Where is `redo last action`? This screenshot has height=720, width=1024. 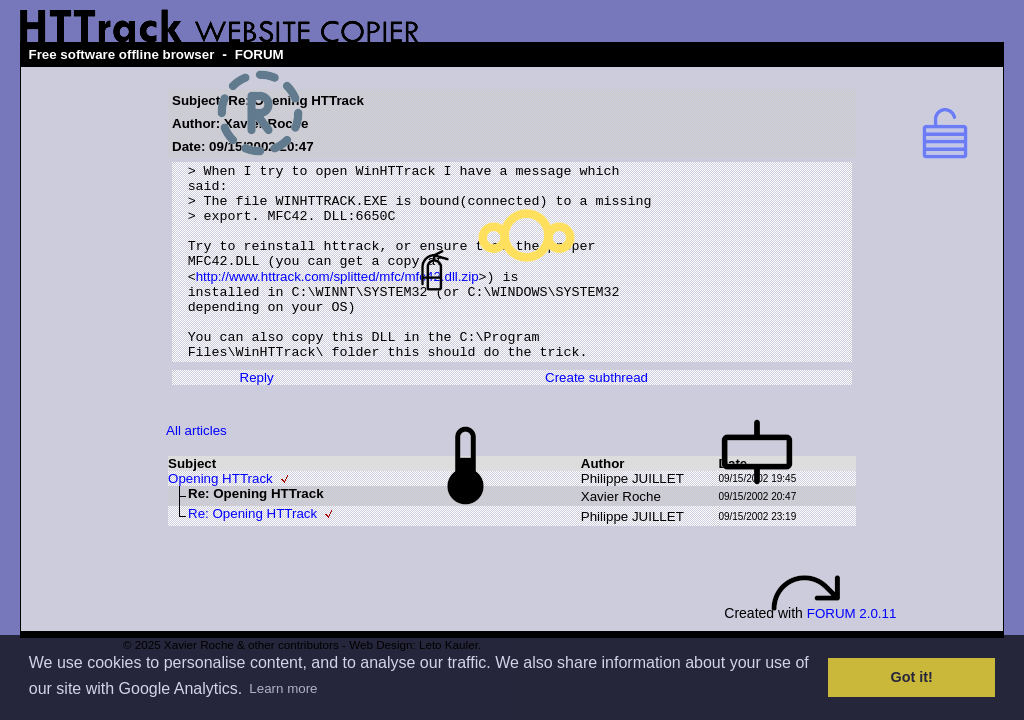
redo last action is located at coordinates (804, 590).